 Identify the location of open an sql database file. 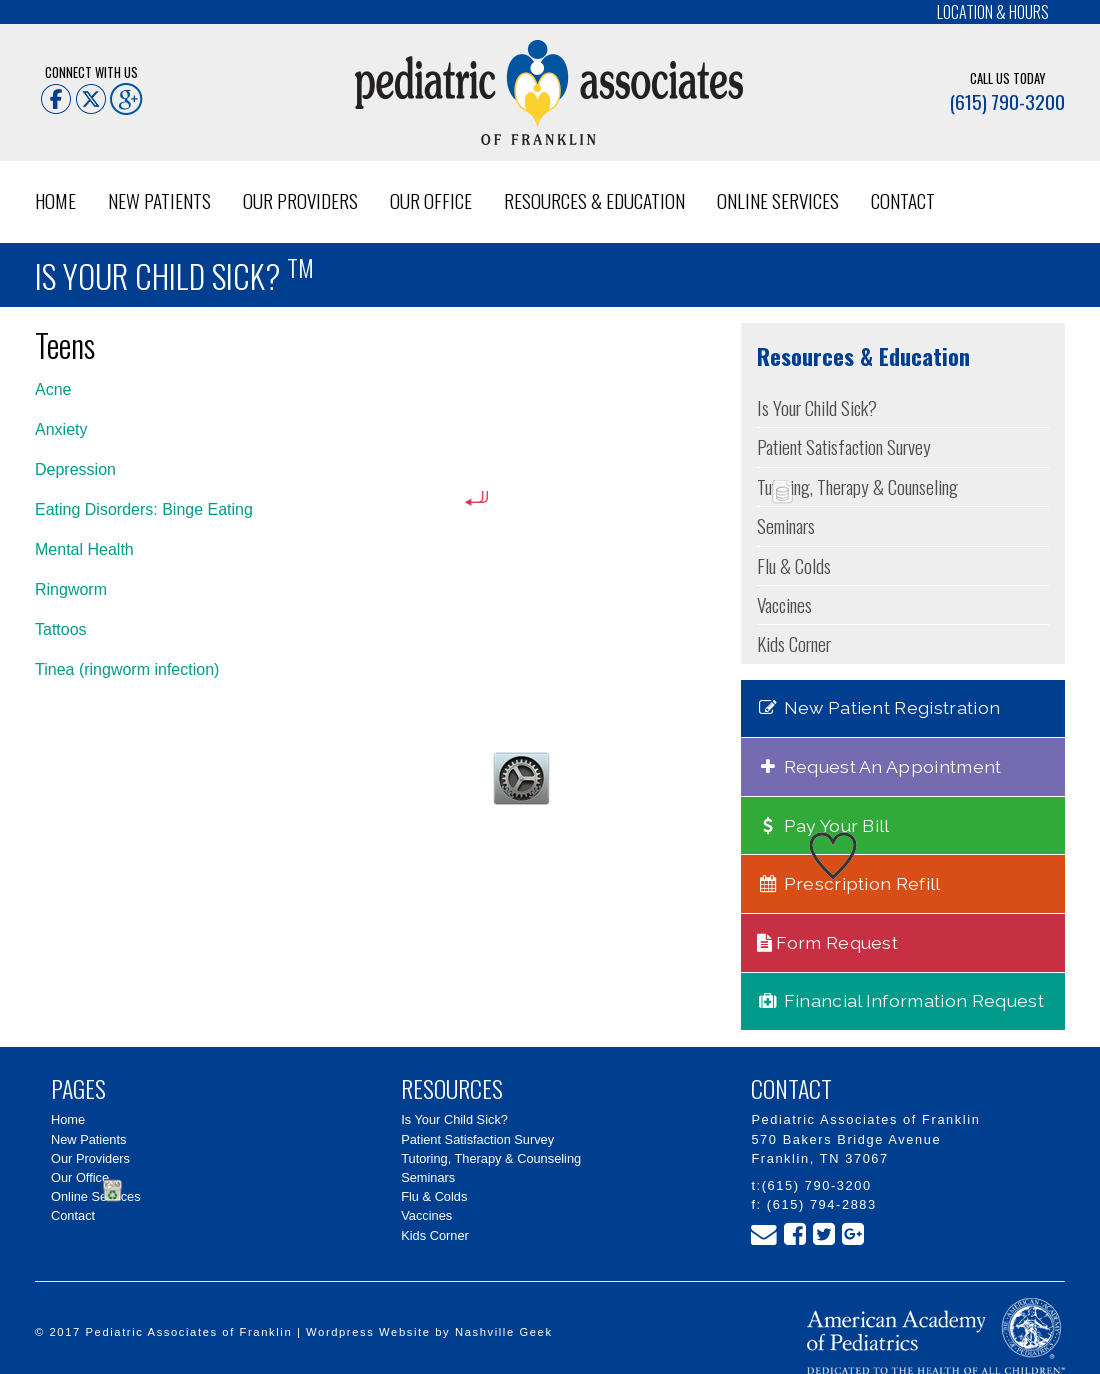
(782, 491).